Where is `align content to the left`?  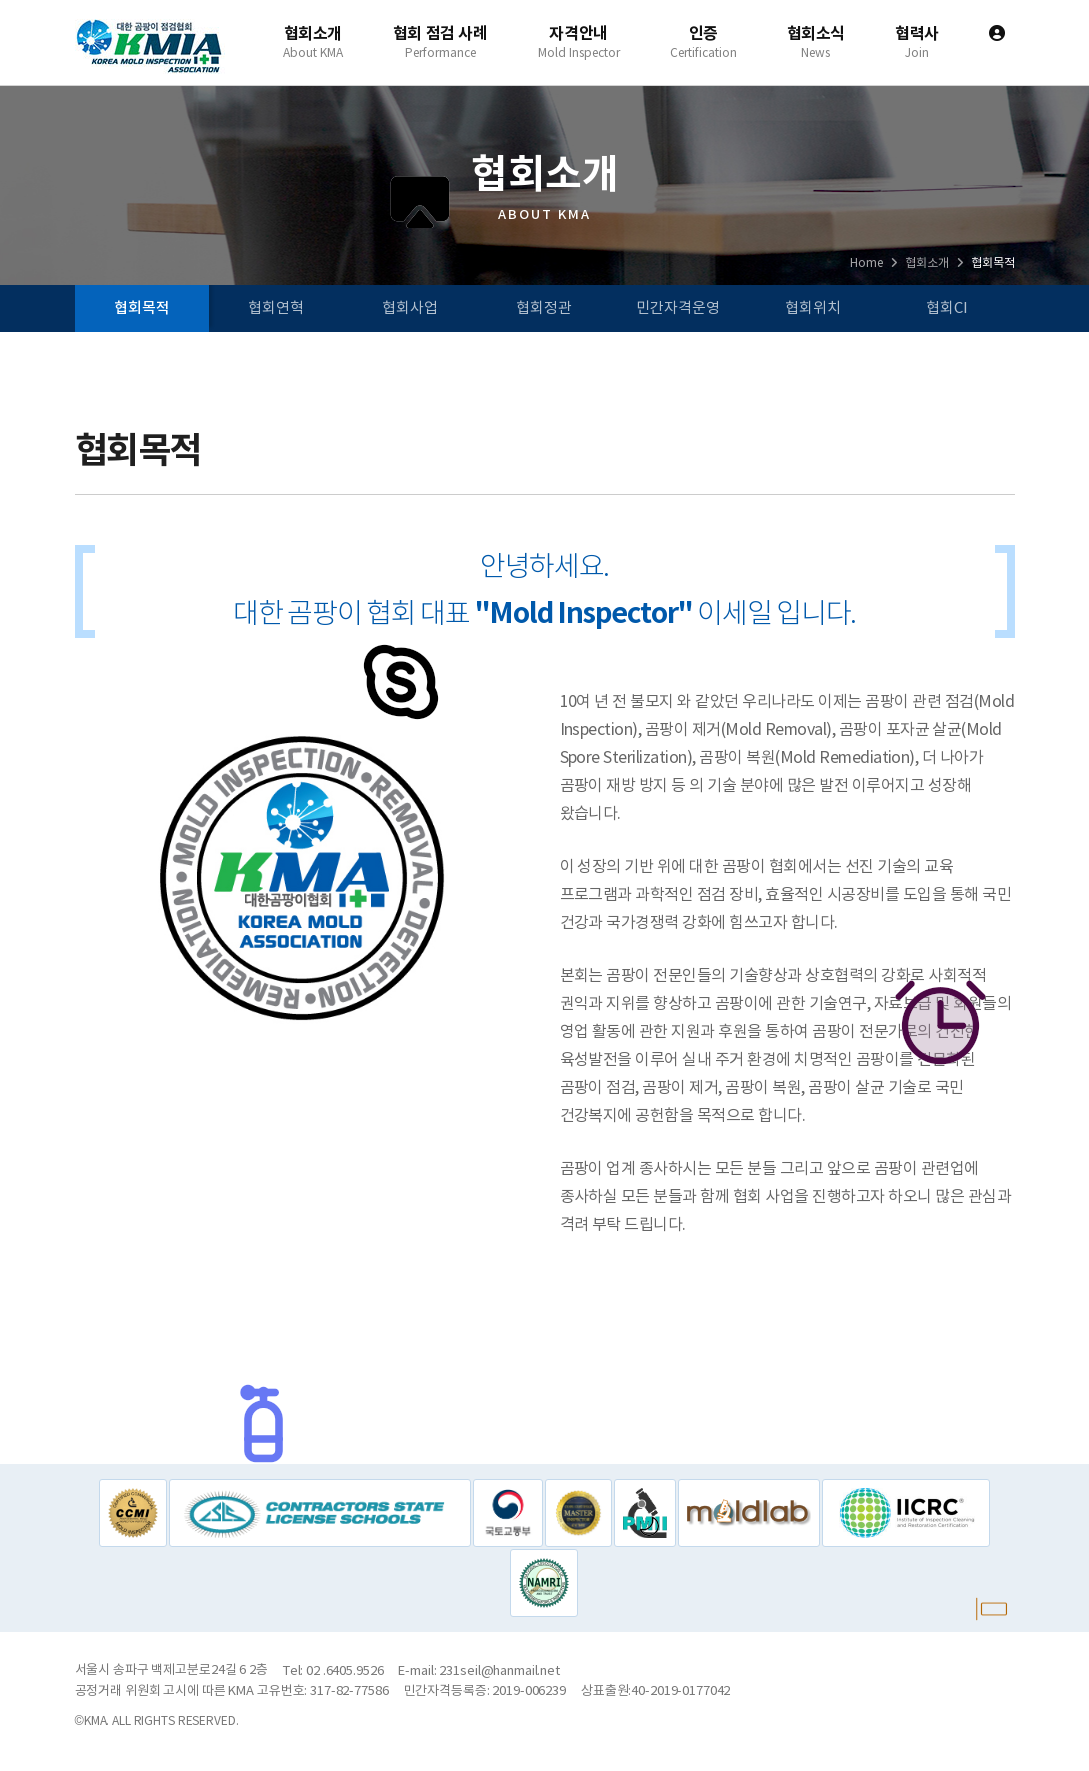
align content to the left is located at coordinates (991, 1609).